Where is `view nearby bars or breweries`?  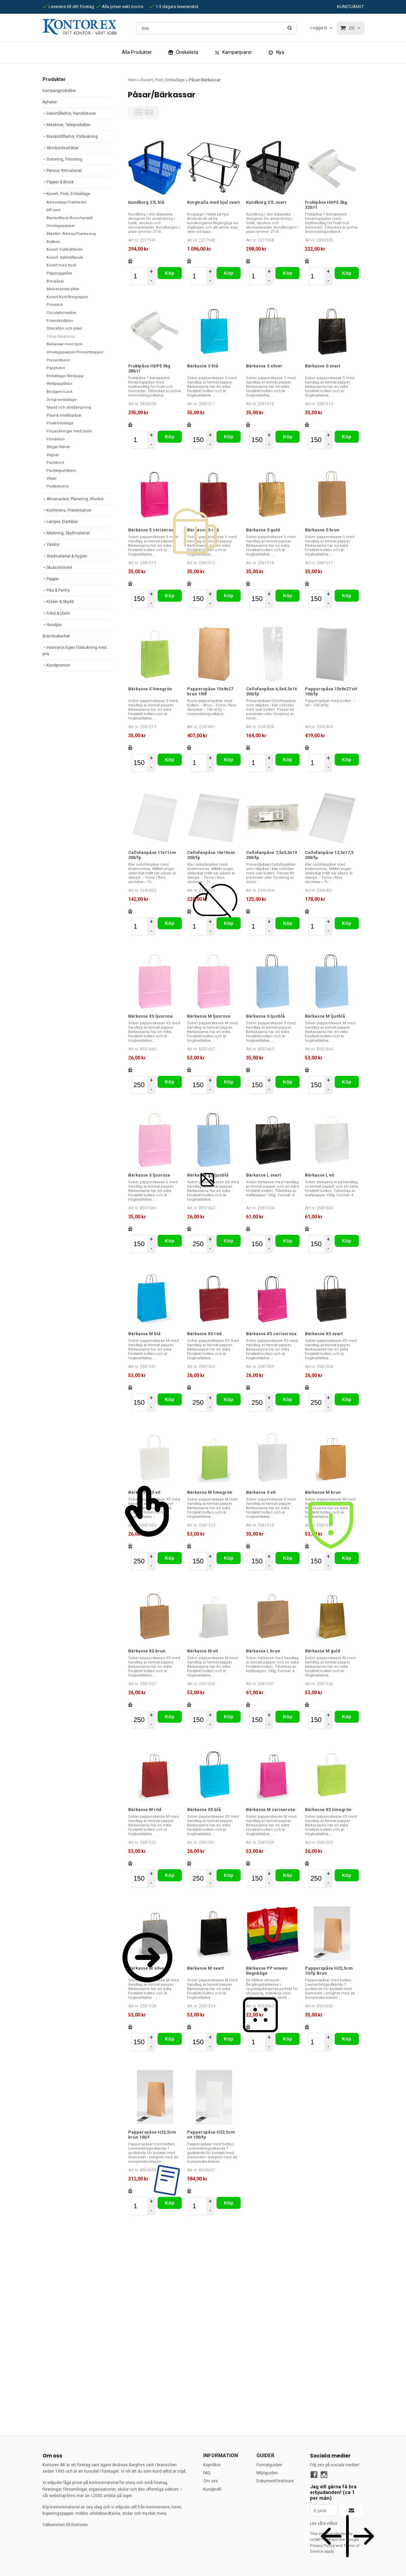
view nearby bars or breweries is located at coordinates (192, 533).